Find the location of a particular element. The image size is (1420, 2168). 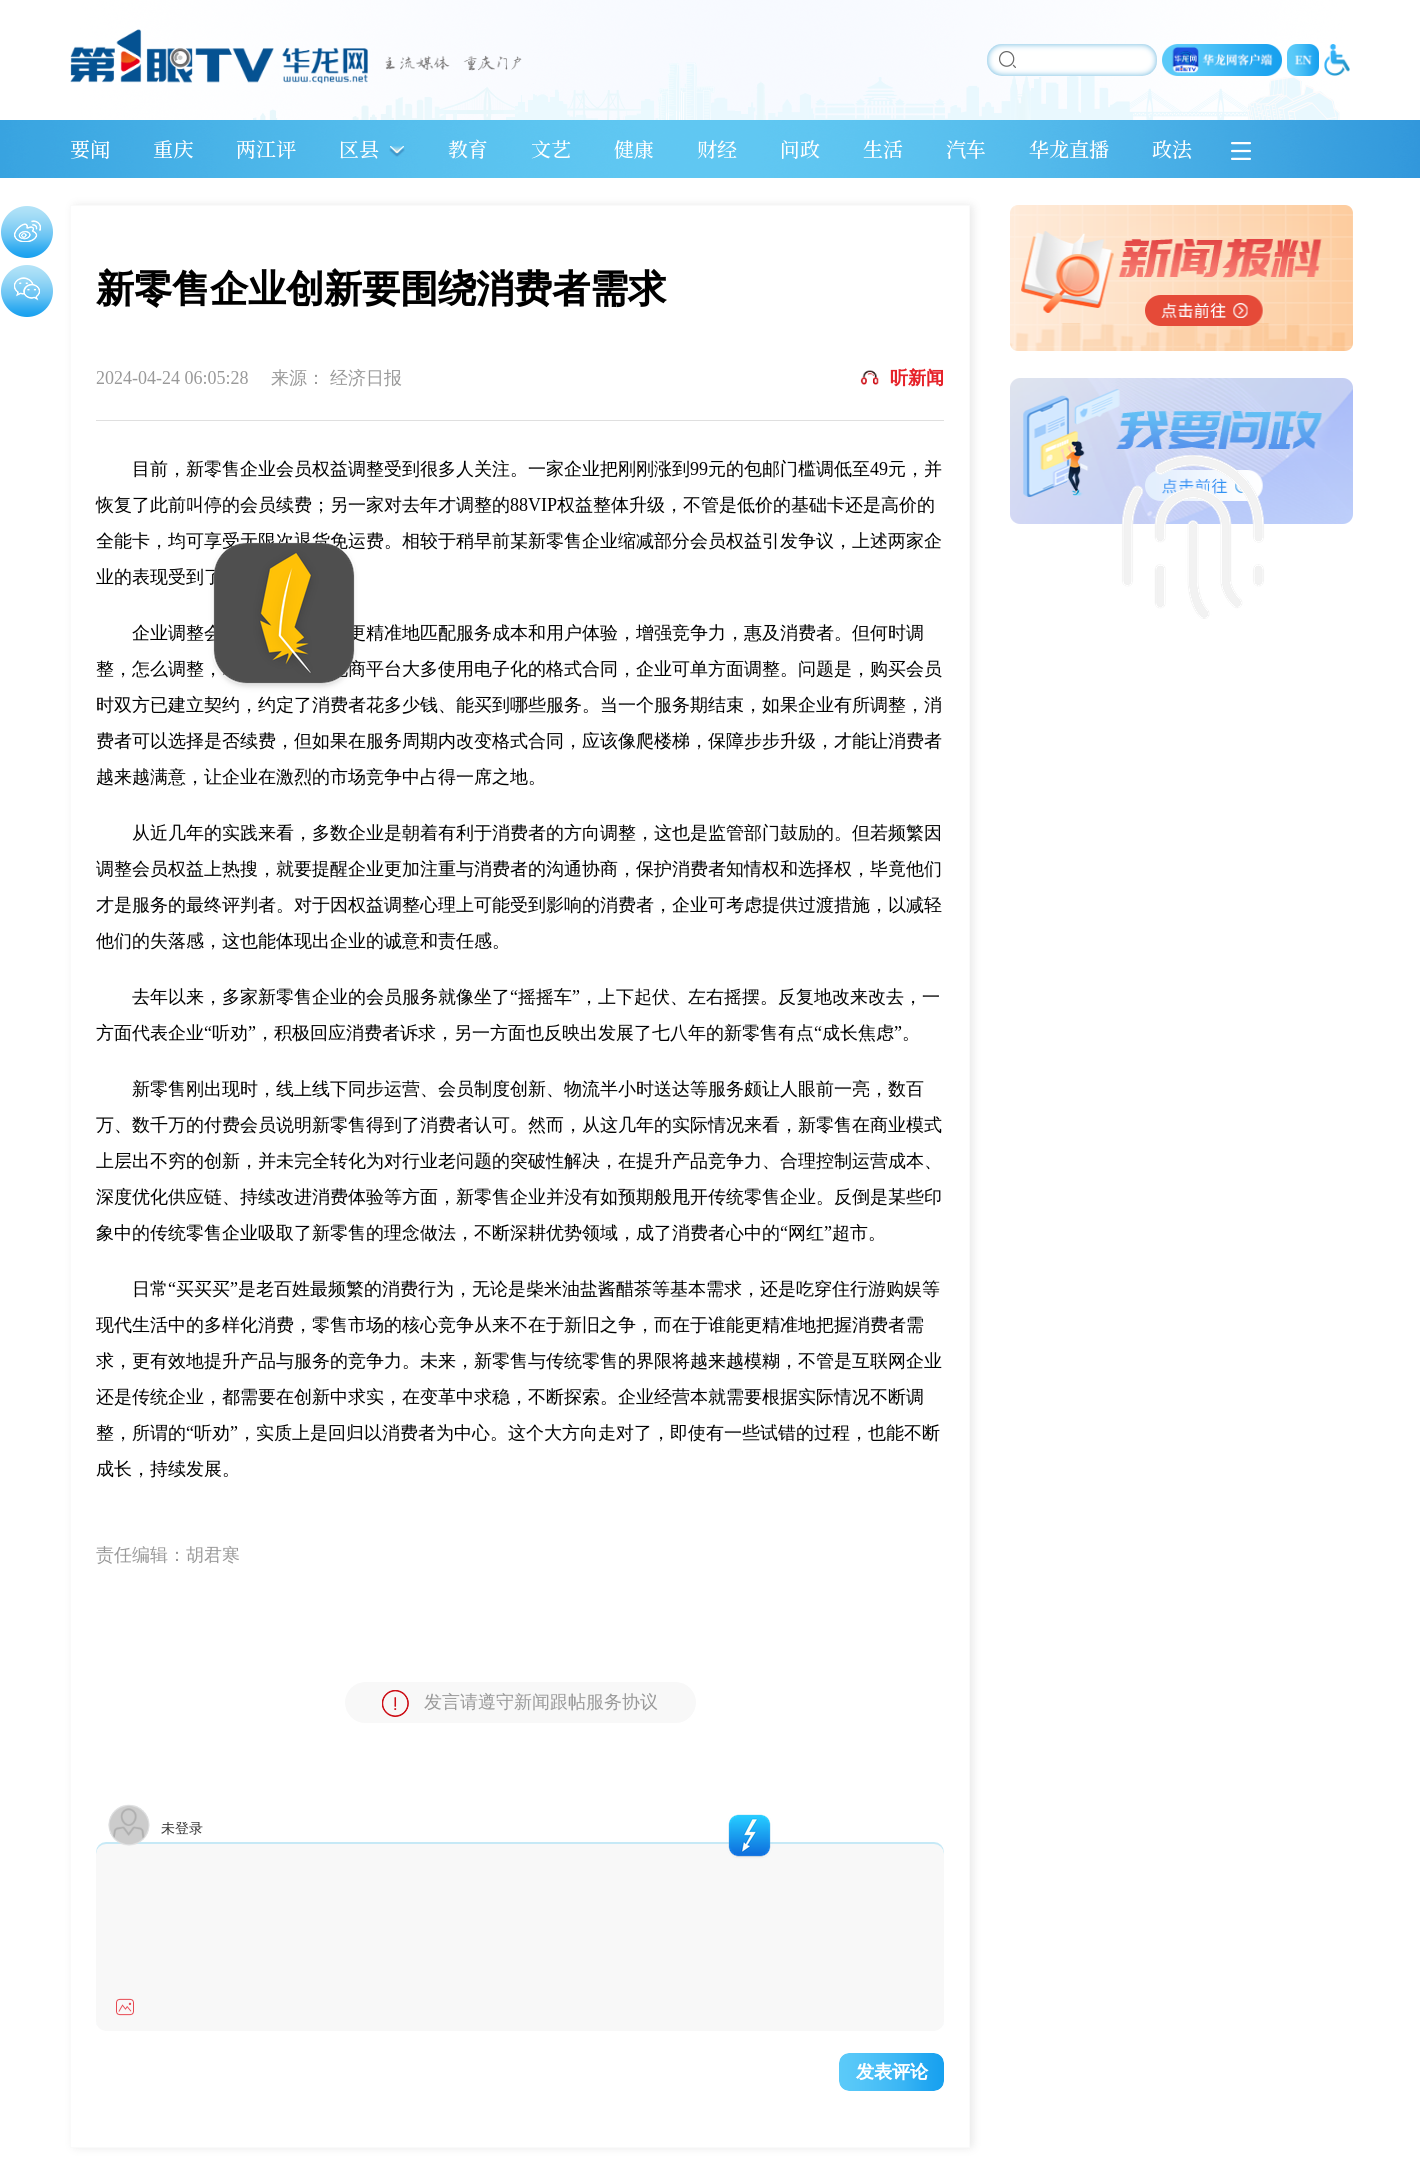

open thunderbolt device preferences is located at coordinates (749, 1835).